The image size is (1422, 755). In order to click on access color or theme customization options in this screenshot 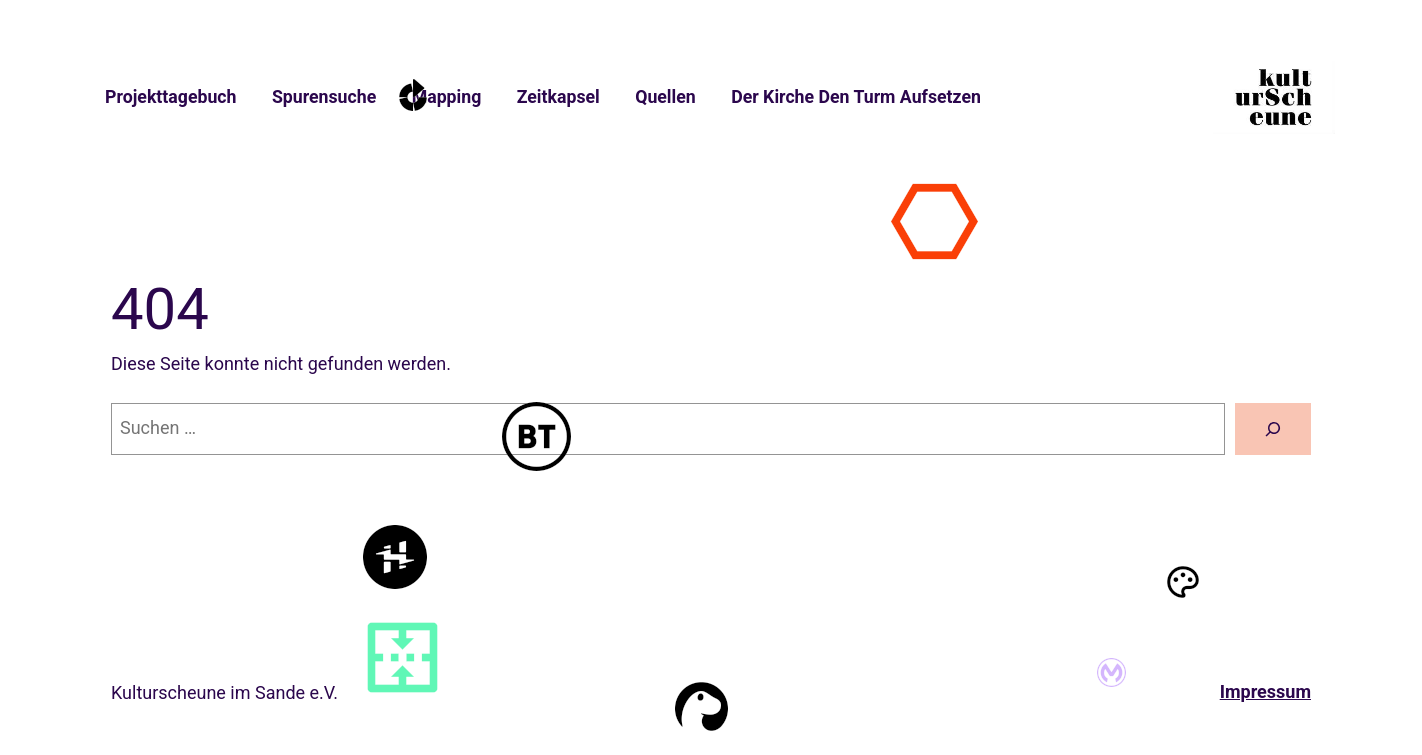, I will do `click(1183, 582)`.